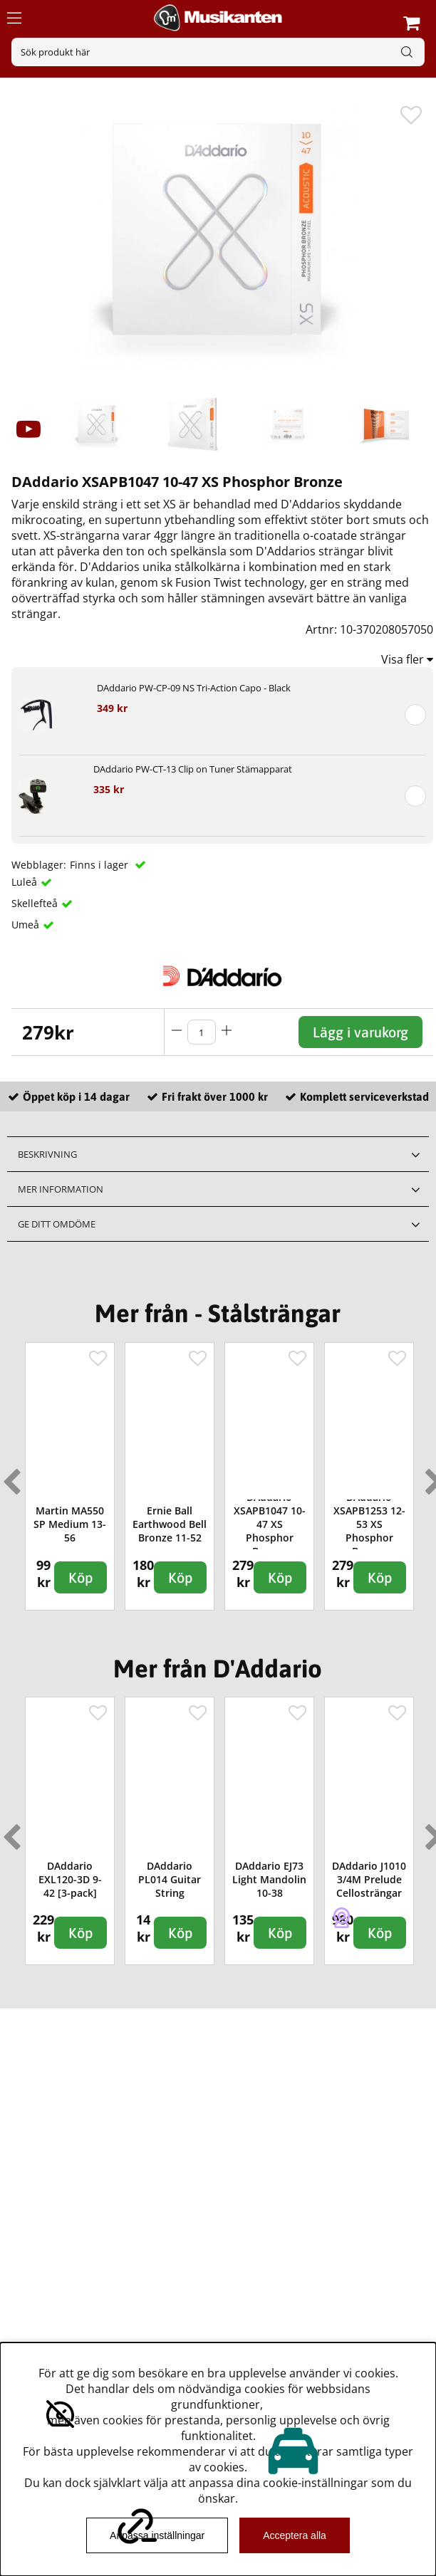  I want to click on access webcam settings, so click(341, 1917).